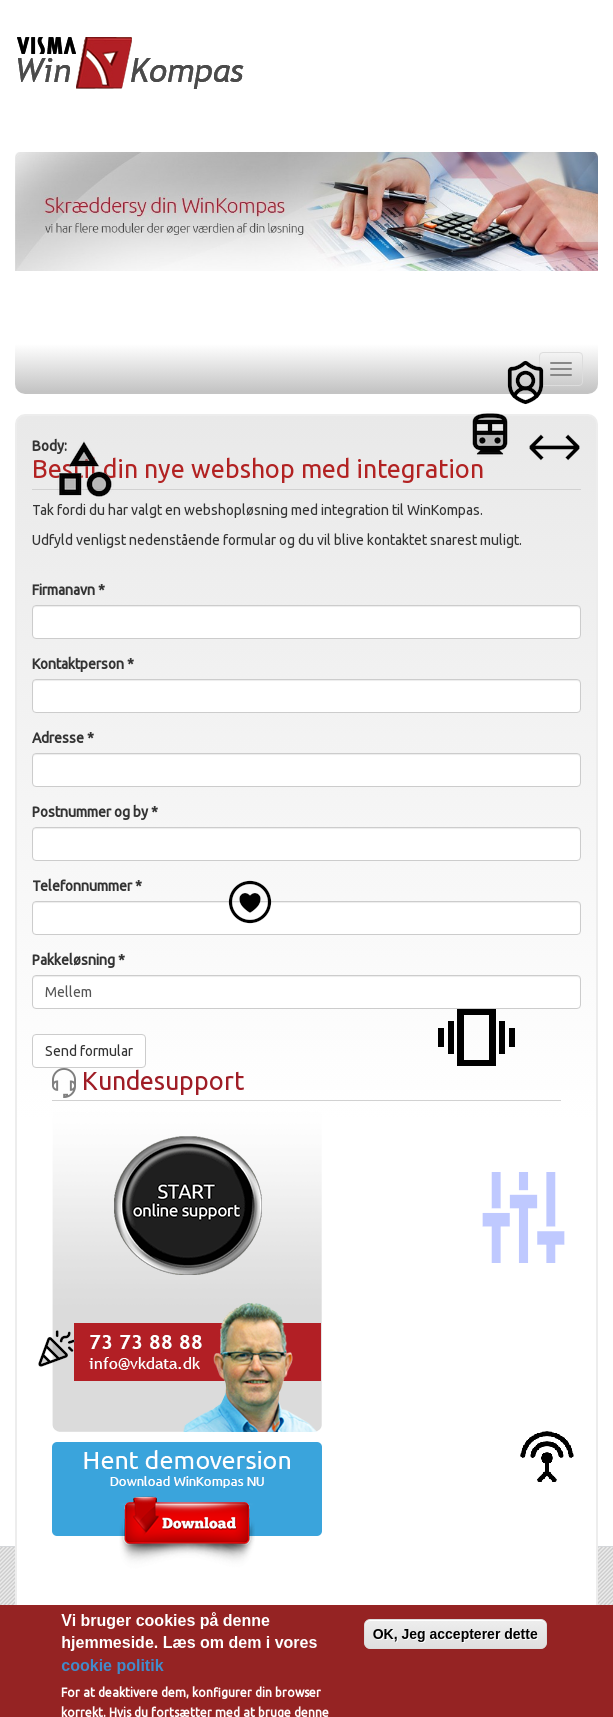 Image resolution: width=613 pixels, height=1717 pixels. I want to click on get public transit directions, so click(490, 435).